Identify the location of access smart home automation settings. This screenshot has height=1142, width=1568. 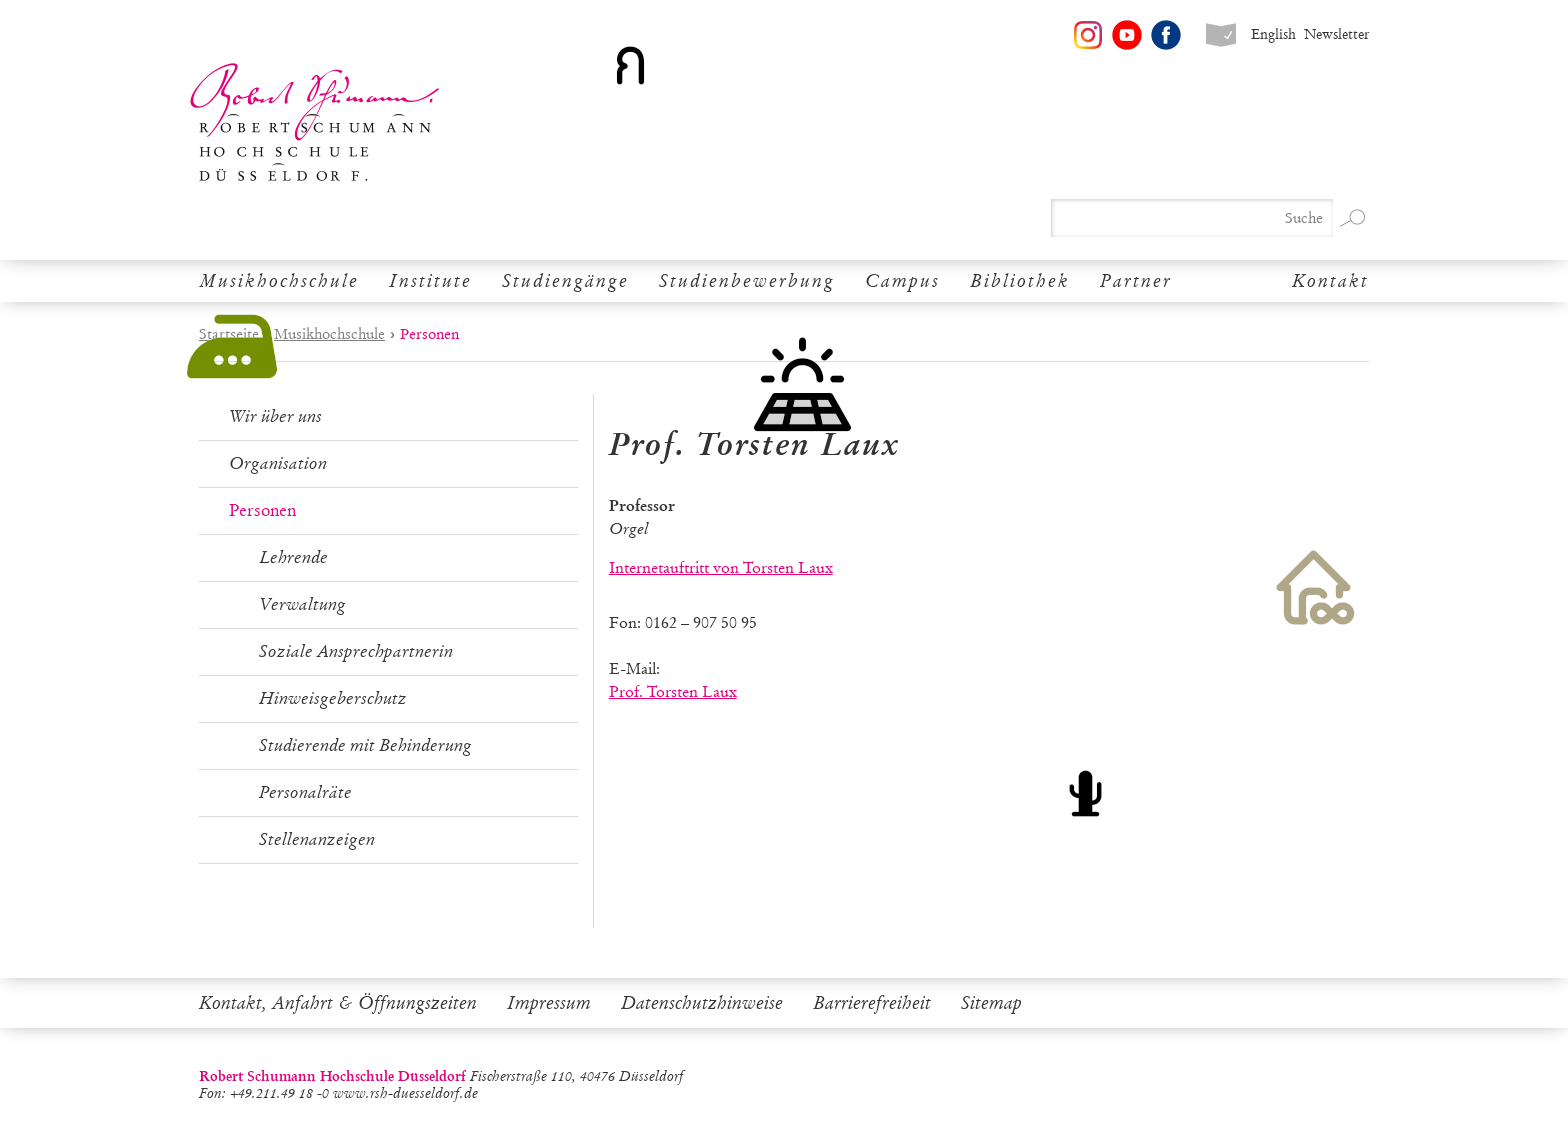
(1313, 587).